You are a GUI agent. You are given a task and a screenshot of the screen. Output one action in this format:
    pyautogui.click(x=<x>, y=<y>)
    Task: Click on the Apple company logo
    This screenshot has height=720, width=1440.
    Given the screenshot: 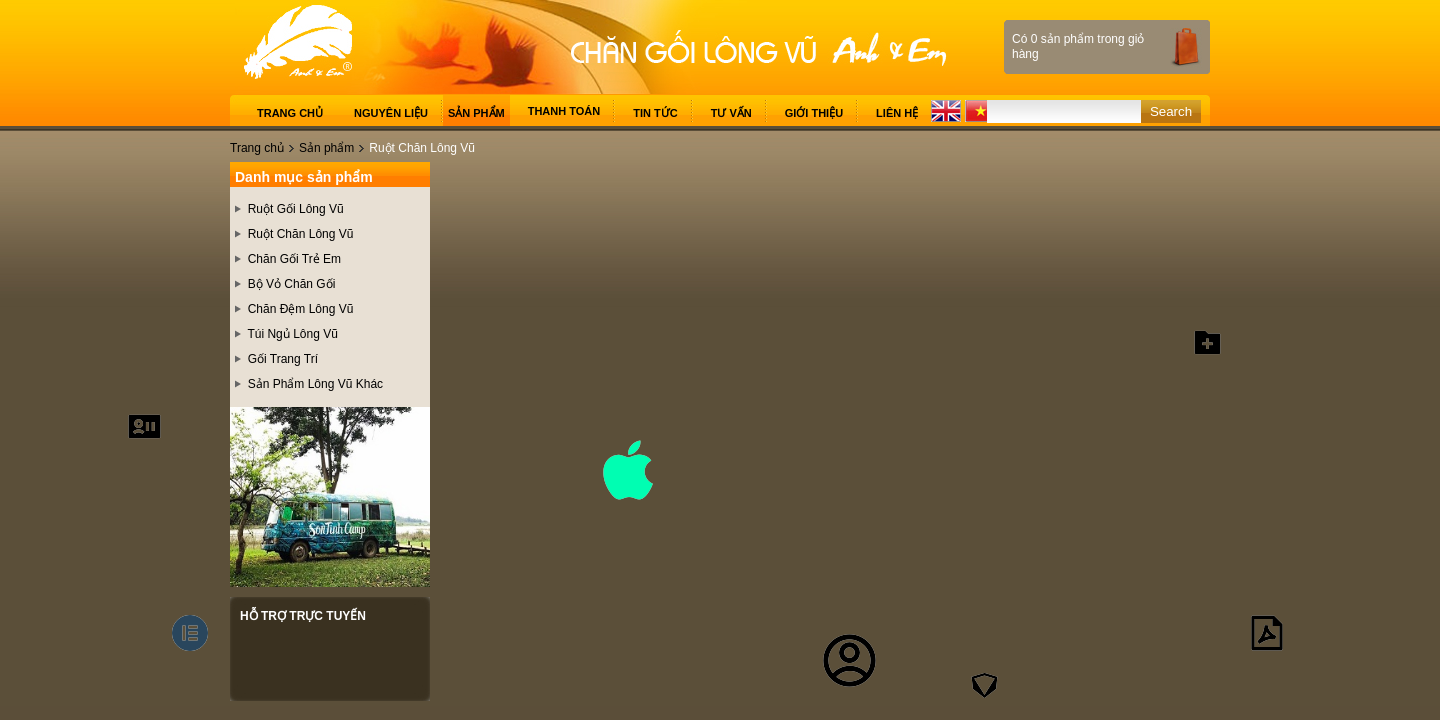 What is the action you would take?
    pyautogui.click(x=628, y=470)
    